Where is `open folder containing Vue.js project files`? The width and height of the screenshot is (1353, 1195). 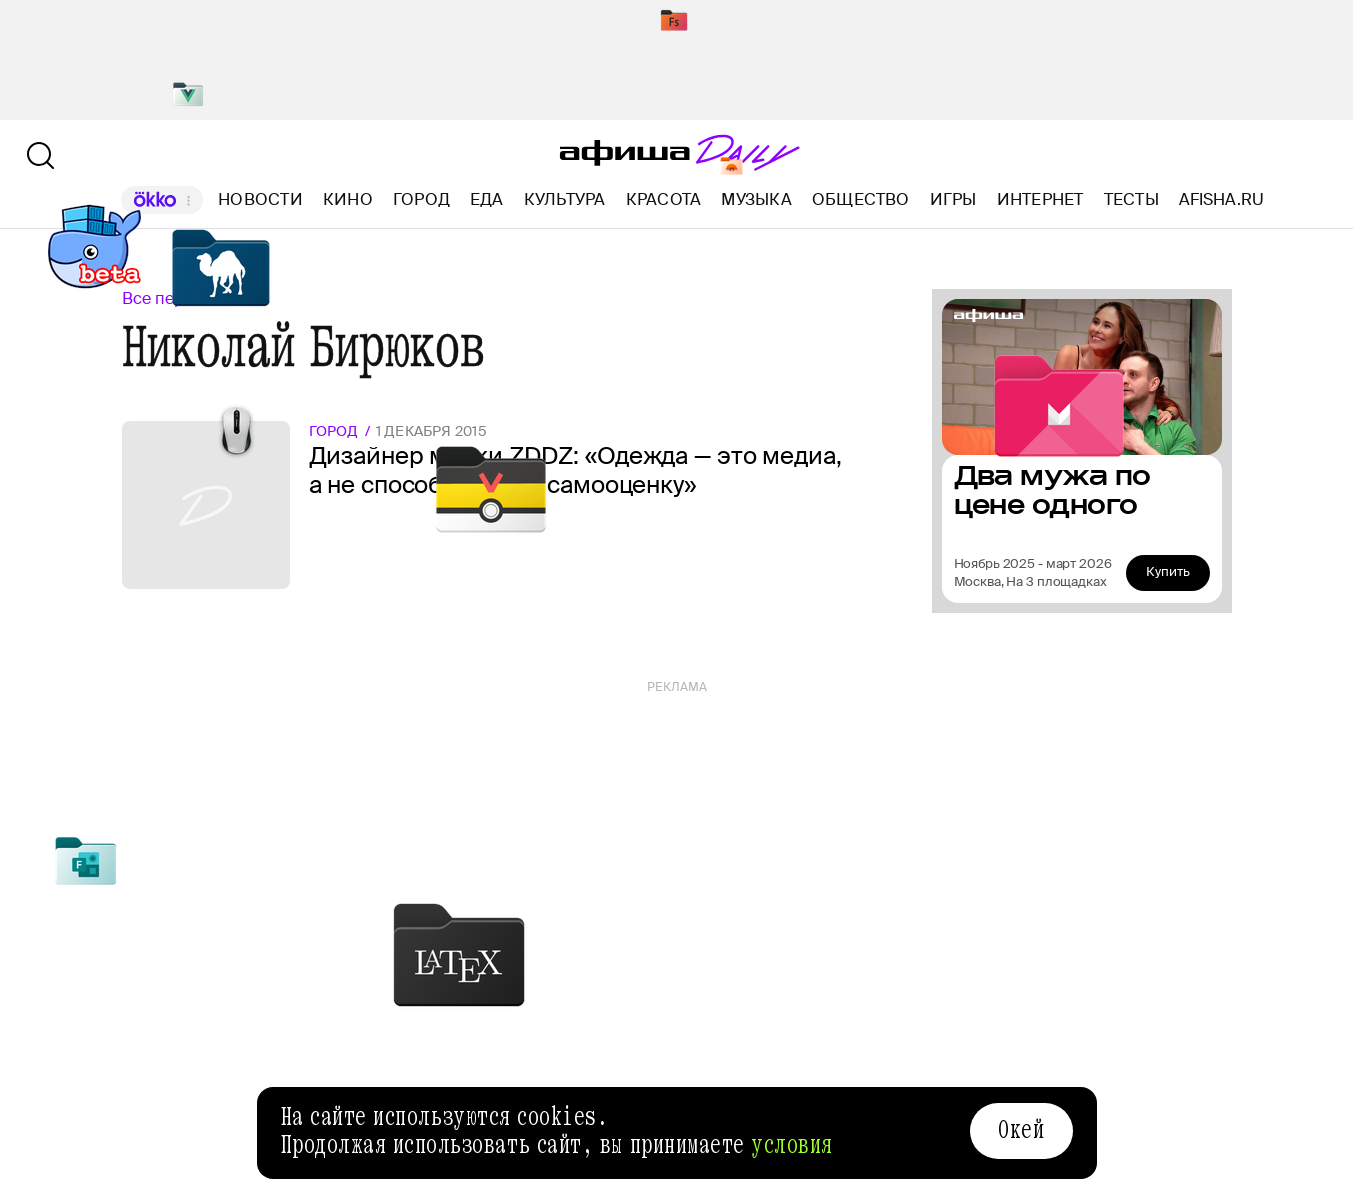
open folder containing Vue.js project files is located at coordinates (188, 95).